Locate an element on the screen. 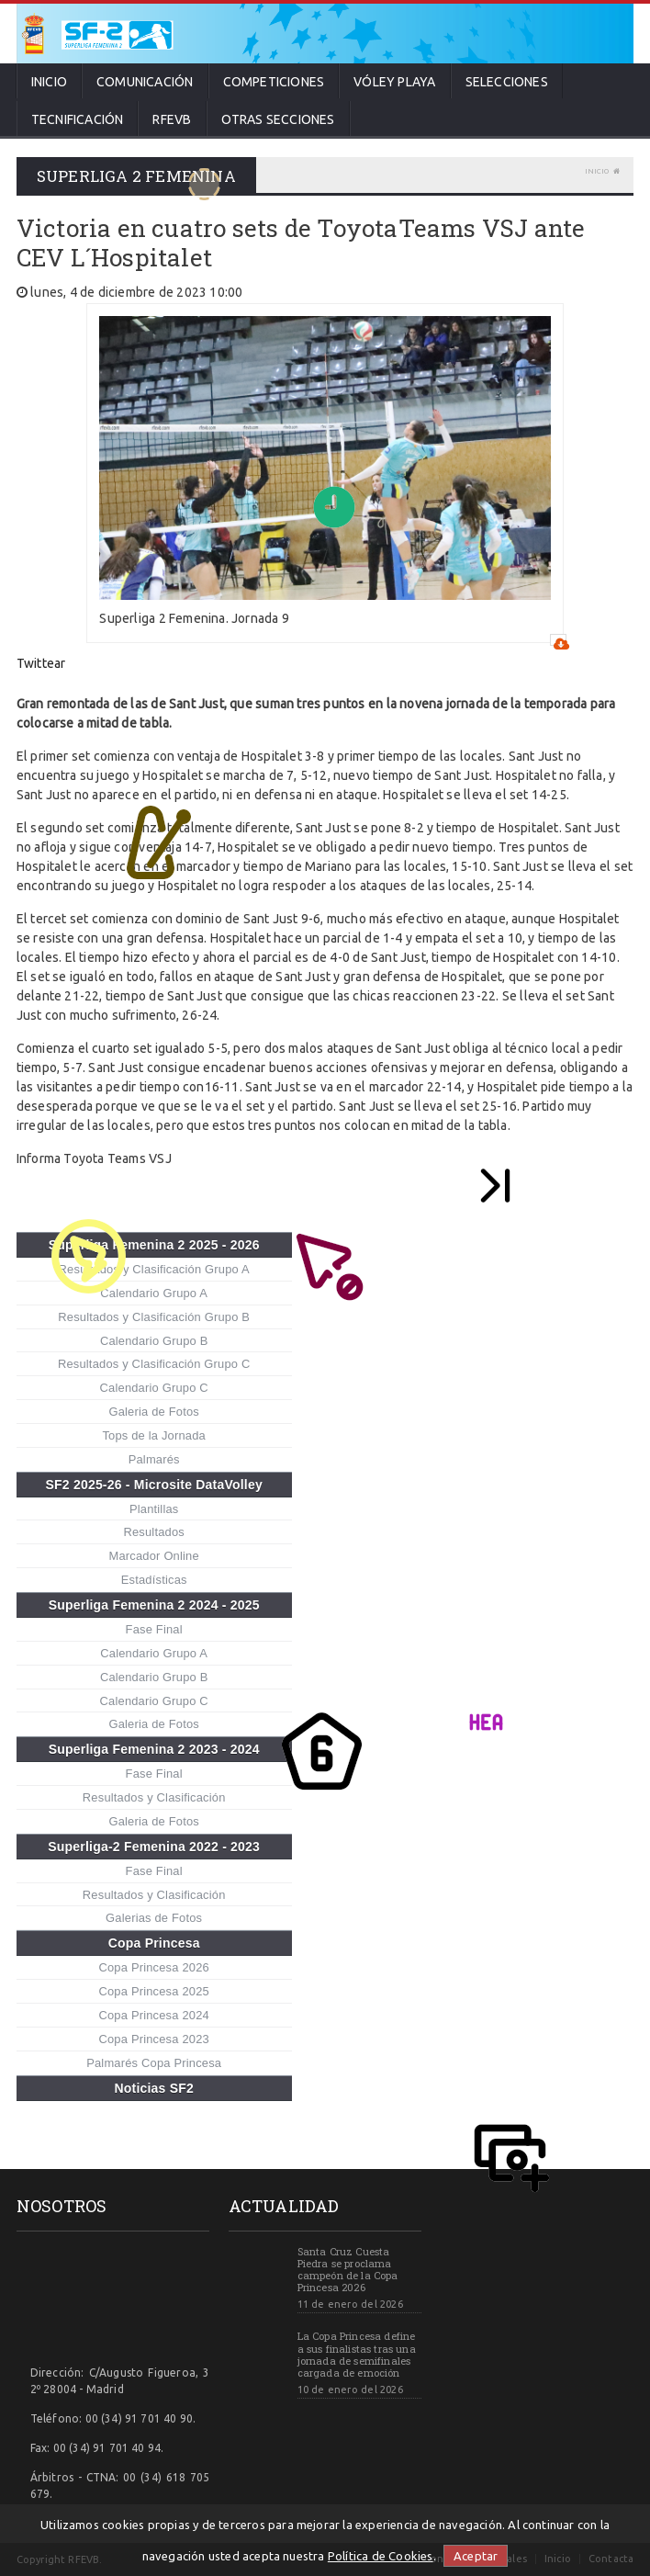  indicates loading or processing in progress is located at coordinates (204, 184).